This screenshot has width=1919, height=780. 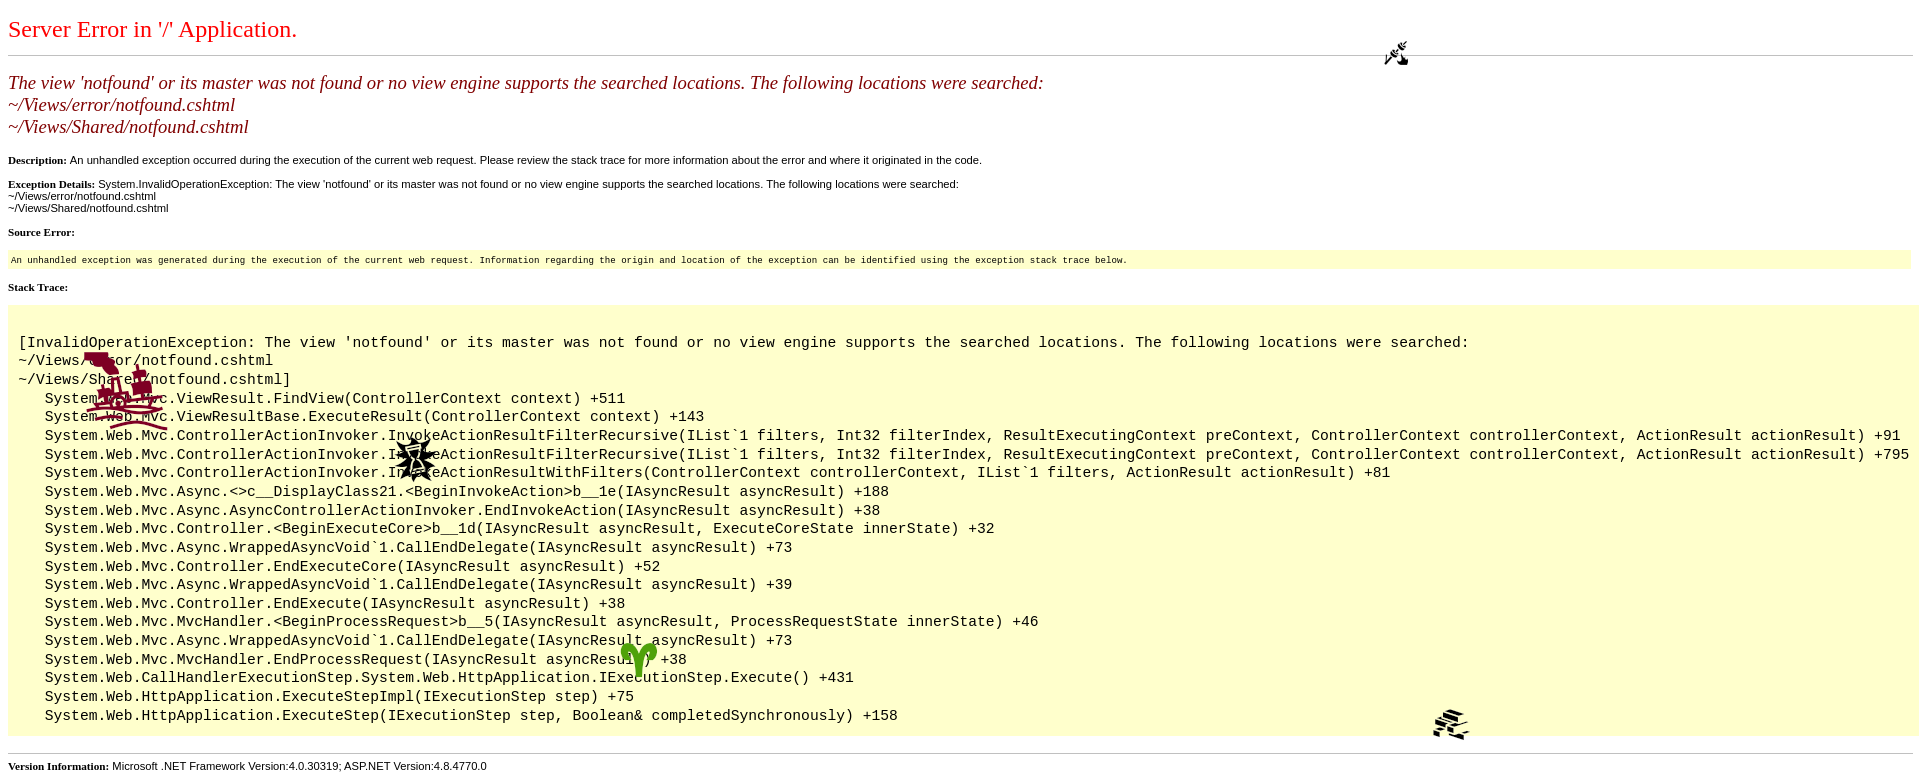 What do you see at coordinates (639, 660) in the screenshot?
I see `indicates aries zodiac sign` at bounding box center [639, 660].